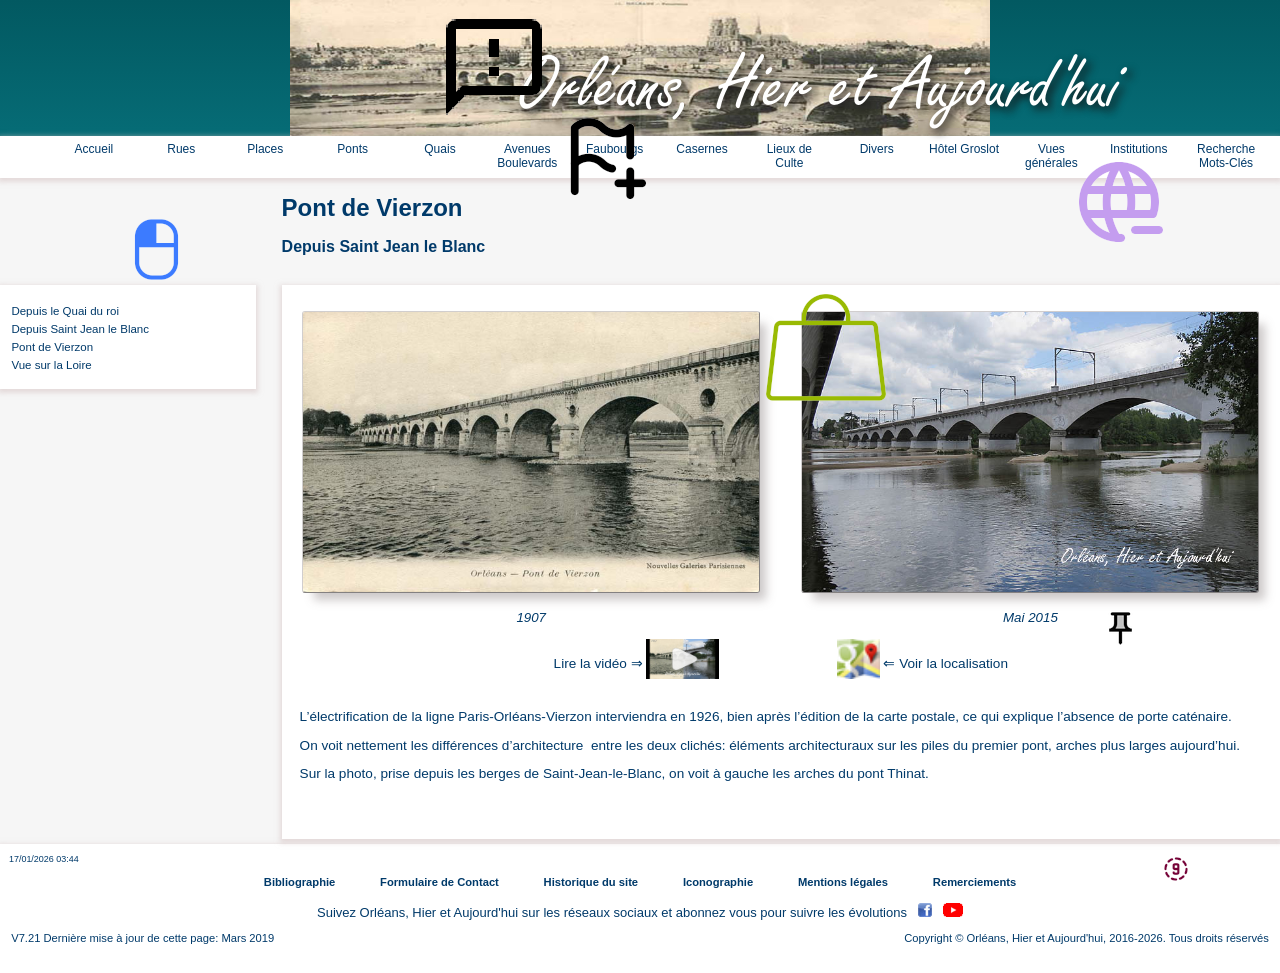 This screenshot has height=973, width=1280. Describe the element at coordinates (826, 354) in the screenshot. I see `view your shopping bag` at that location.